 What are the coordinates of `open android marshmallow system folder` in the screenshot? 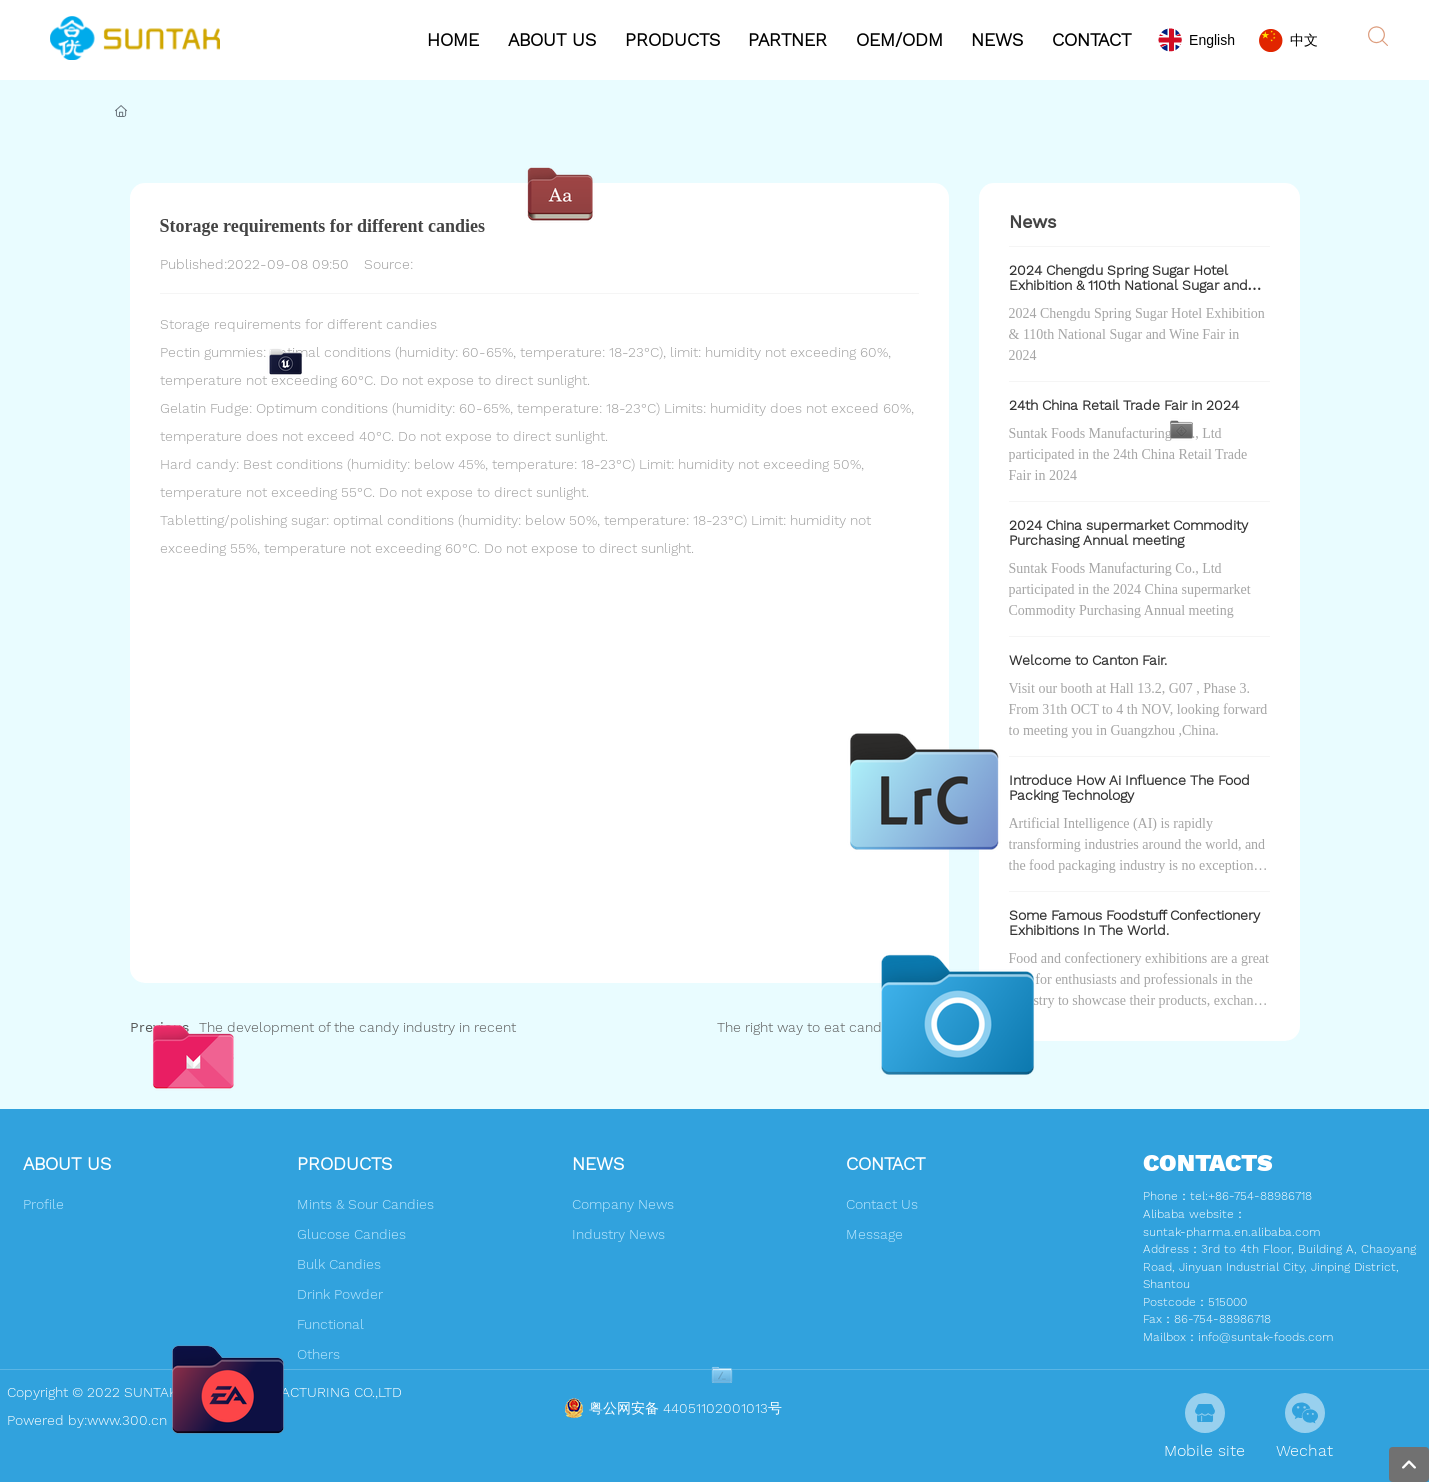 It's located at (193, 1059).